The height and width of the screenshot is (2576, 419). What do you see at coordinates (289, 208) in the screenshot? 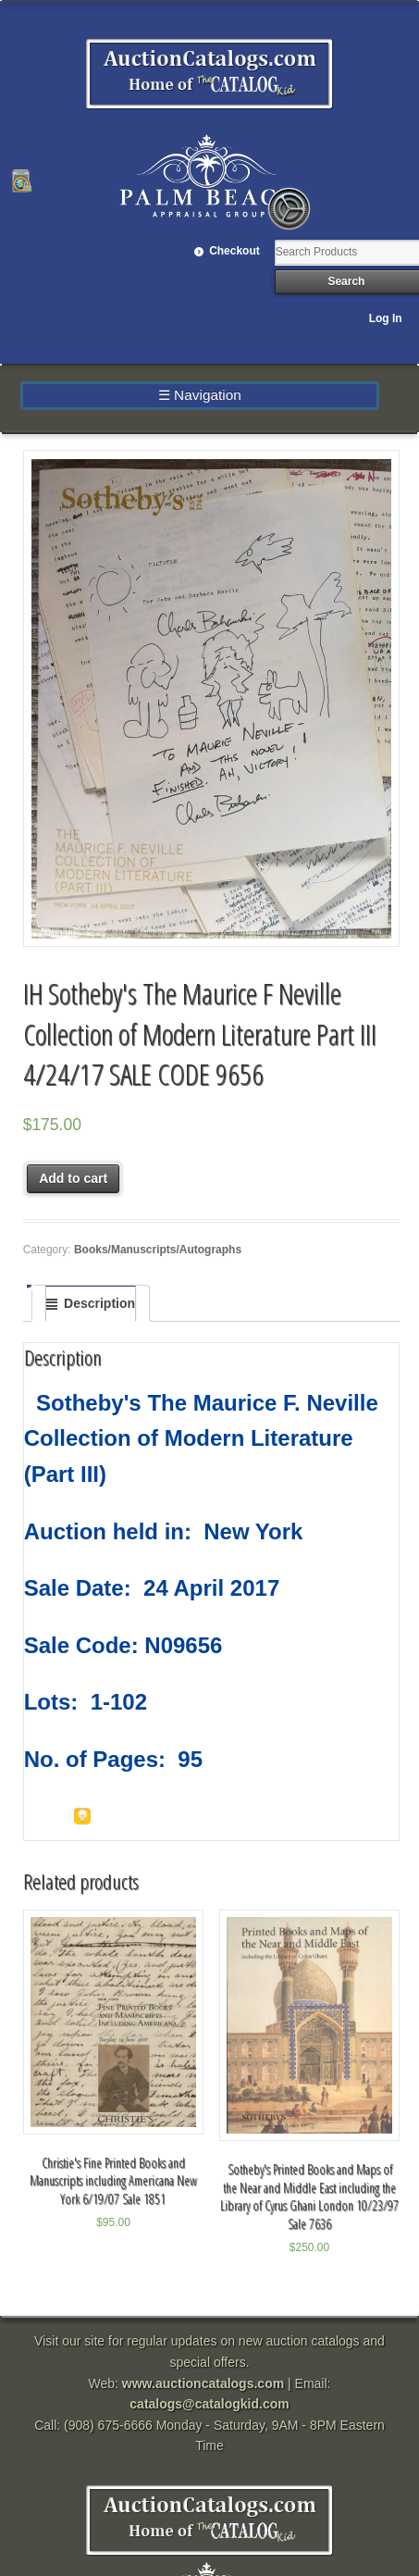
I see `open system preferences or settings` at bounding box center [289, 208].